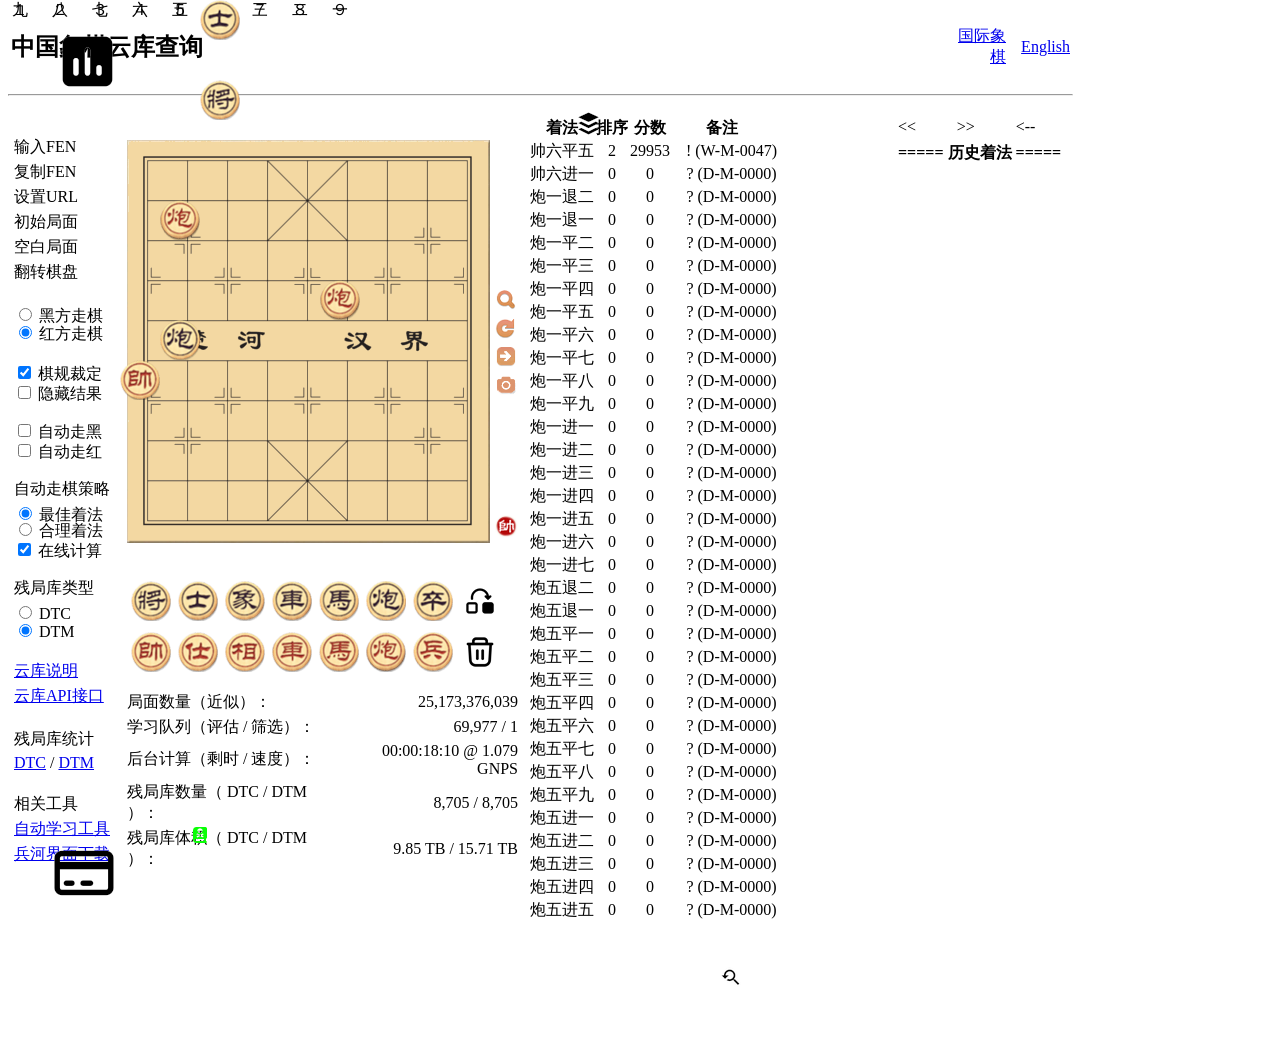 The width and height of the screenshot is (1280, 1053). What do you see at coordinates (588, 123) in the screenshot?
I see `buffer app logo` at bounding box center [588, 123].